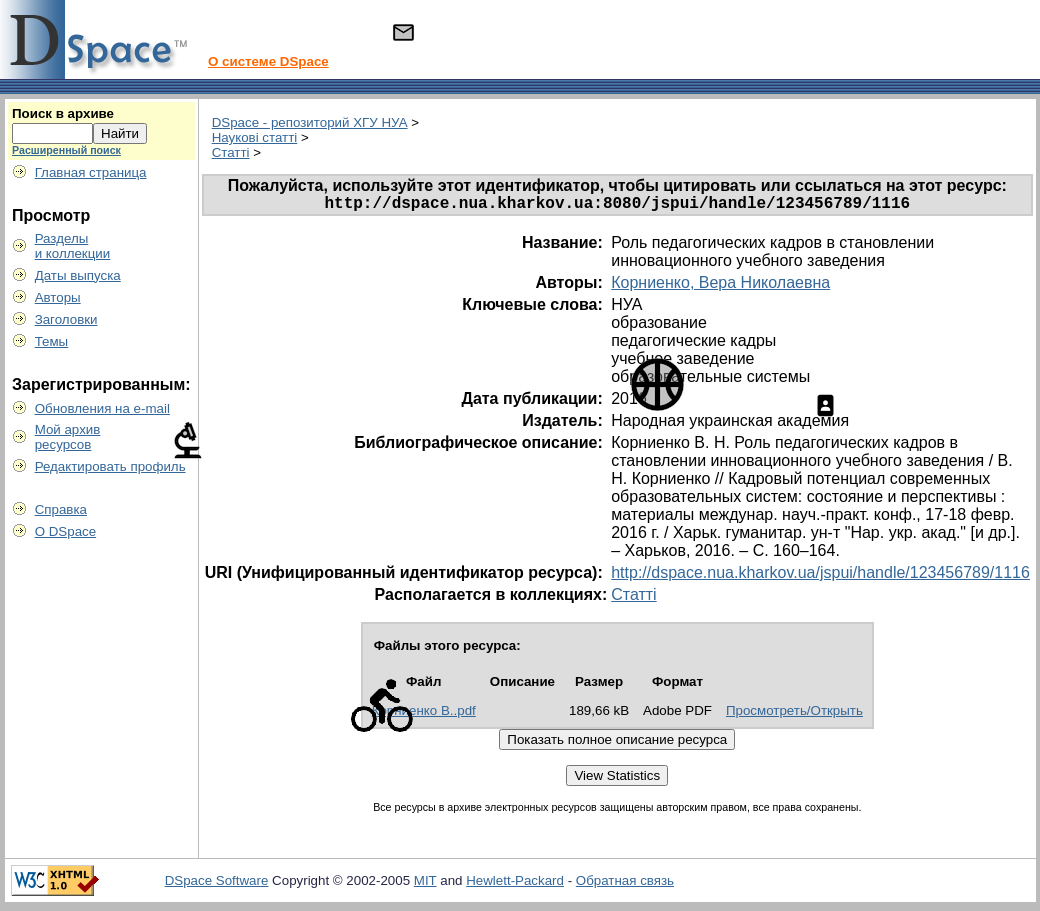  I want to click on access science or laboratory features, so click(188, 441).